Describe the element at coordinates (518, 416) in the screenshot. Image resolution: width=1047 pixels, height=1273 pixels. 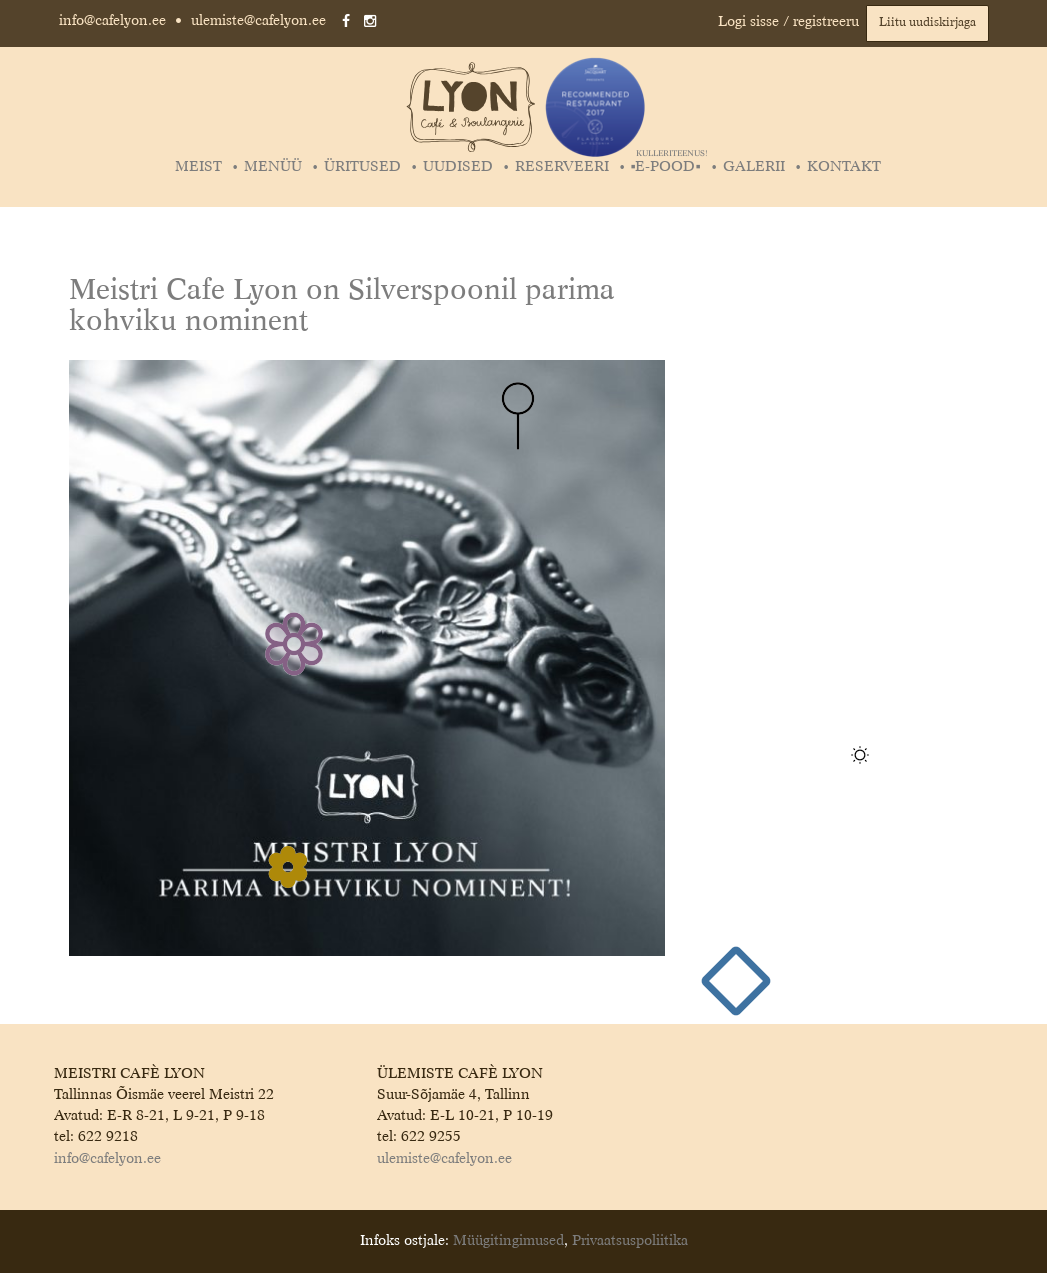
I see `mark a location on a map` at that location.